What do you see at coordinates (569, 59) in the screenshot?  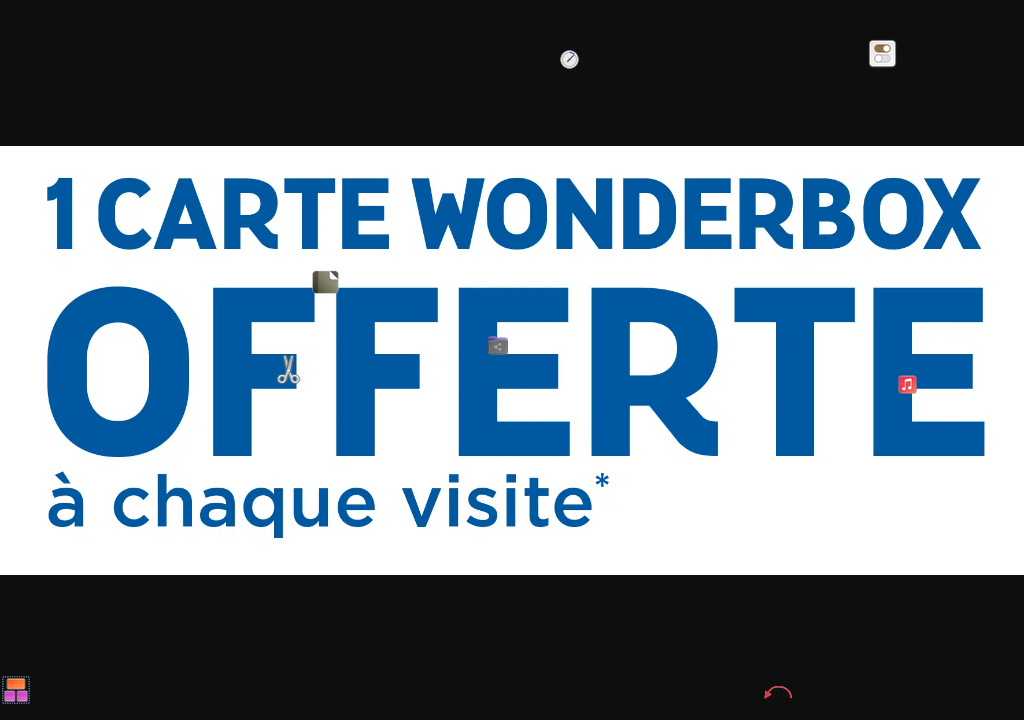 I see `open sysprof system profiler` at bounding box center [569, 59].